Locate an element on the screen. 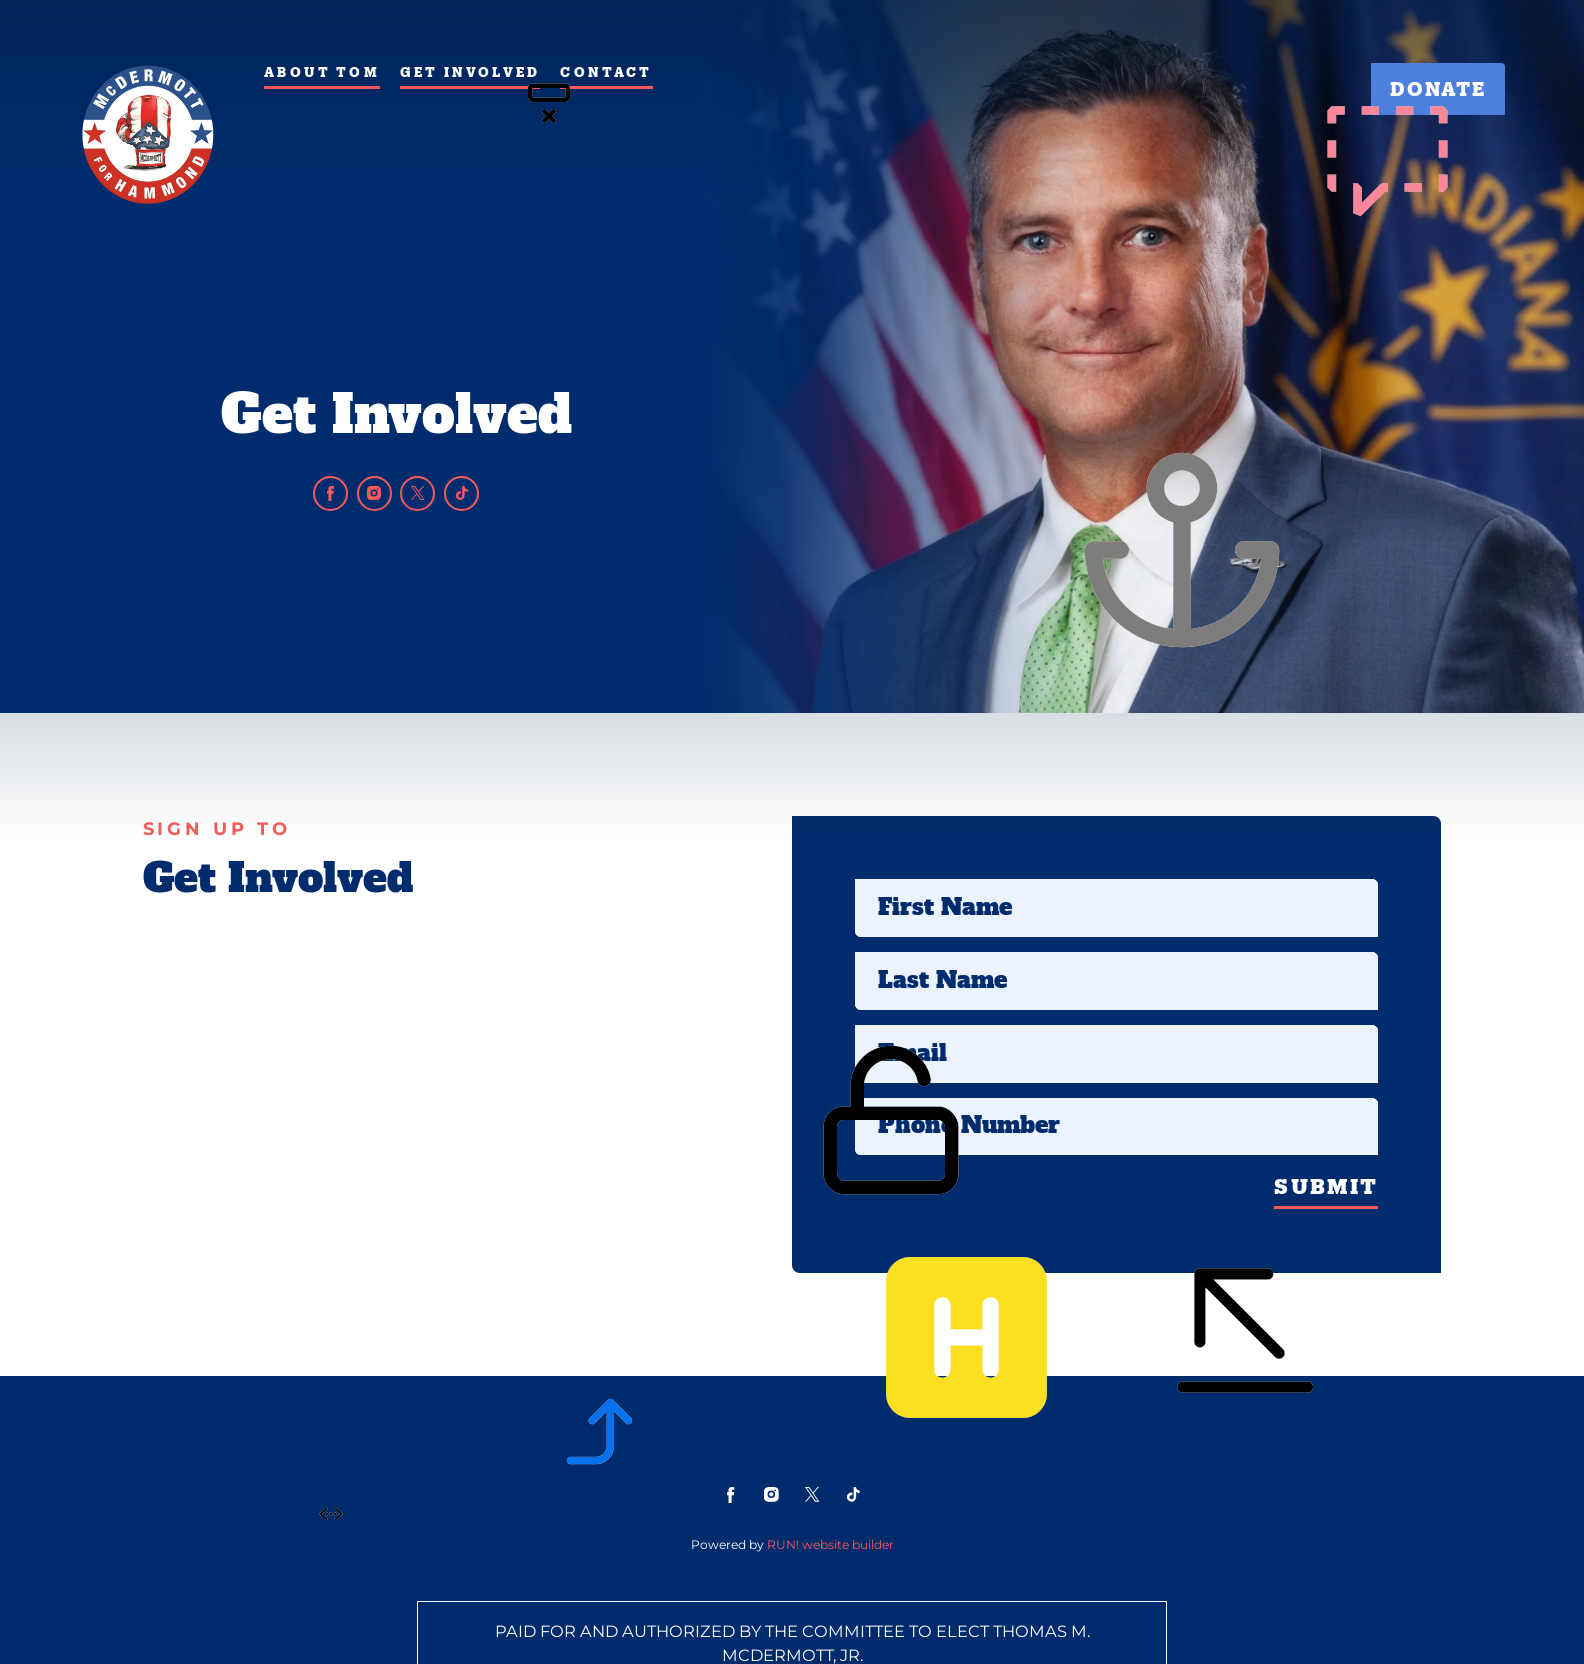 The height and width of the screenshot is (1664, 1584). remove a row from a table or spreadsheet is located at coordinates (549, 102).